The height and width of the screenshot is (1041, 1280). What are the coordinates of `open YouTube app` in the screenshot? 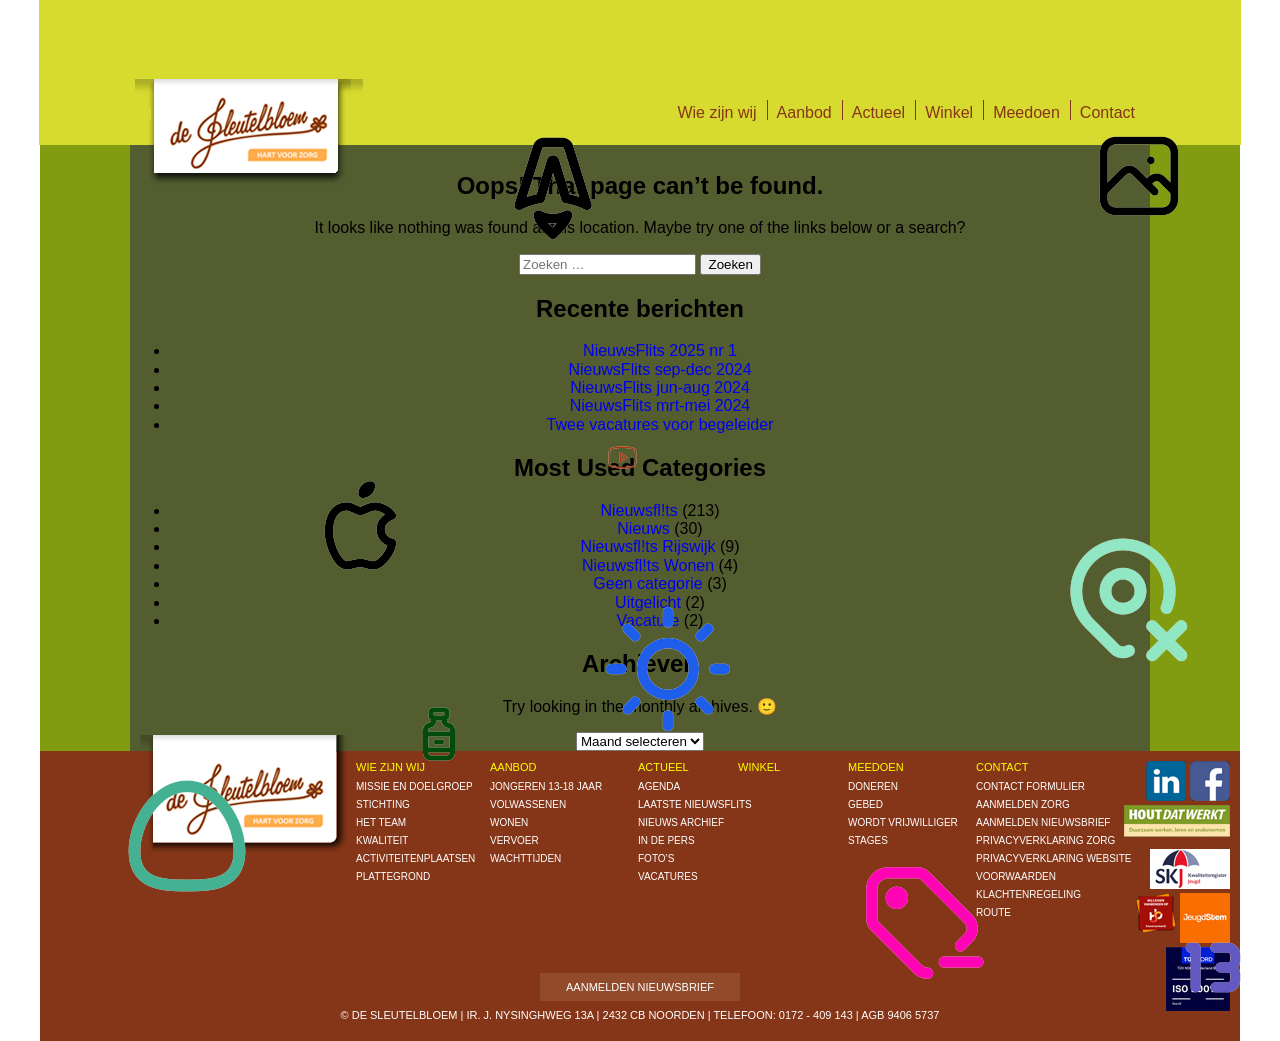 It's located at (622, 457).